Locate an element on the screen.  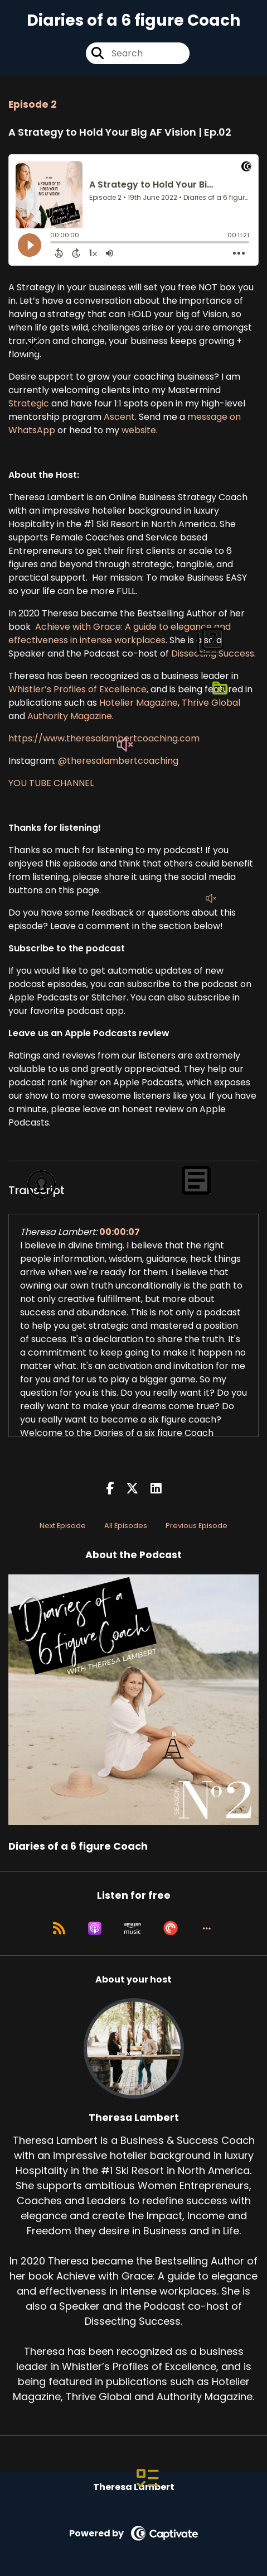
filter or view item 7 in a series is located at coordinates (210, 641).